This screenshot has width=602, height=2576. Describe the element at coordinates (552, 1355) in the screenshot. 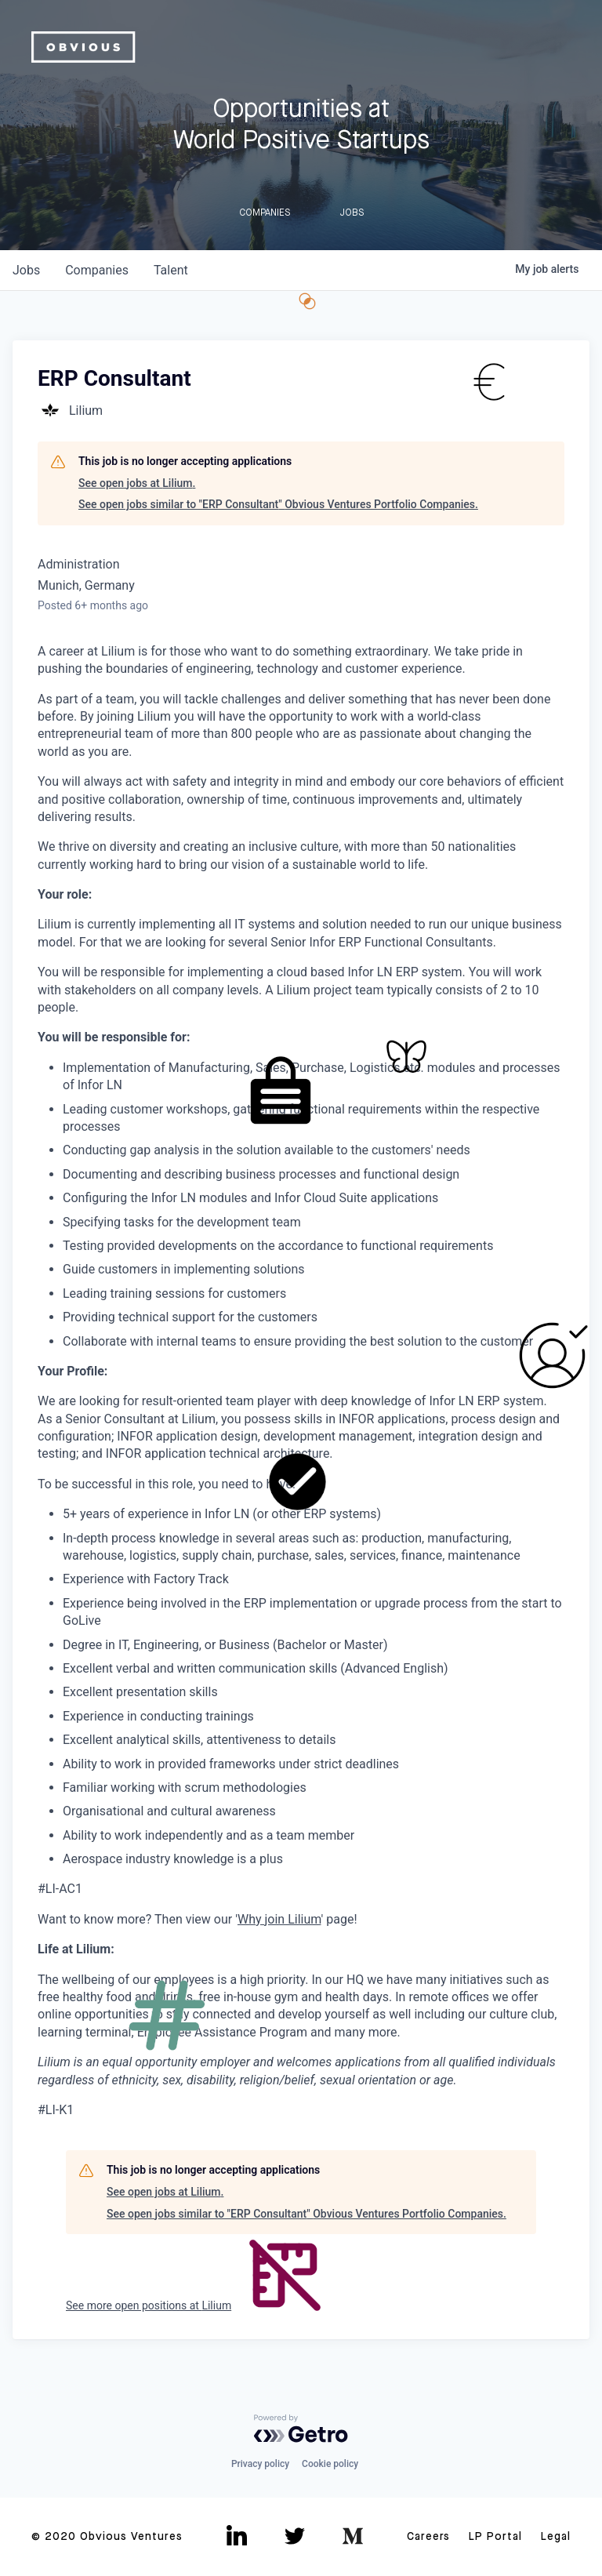

I see `verified user account` at that location.